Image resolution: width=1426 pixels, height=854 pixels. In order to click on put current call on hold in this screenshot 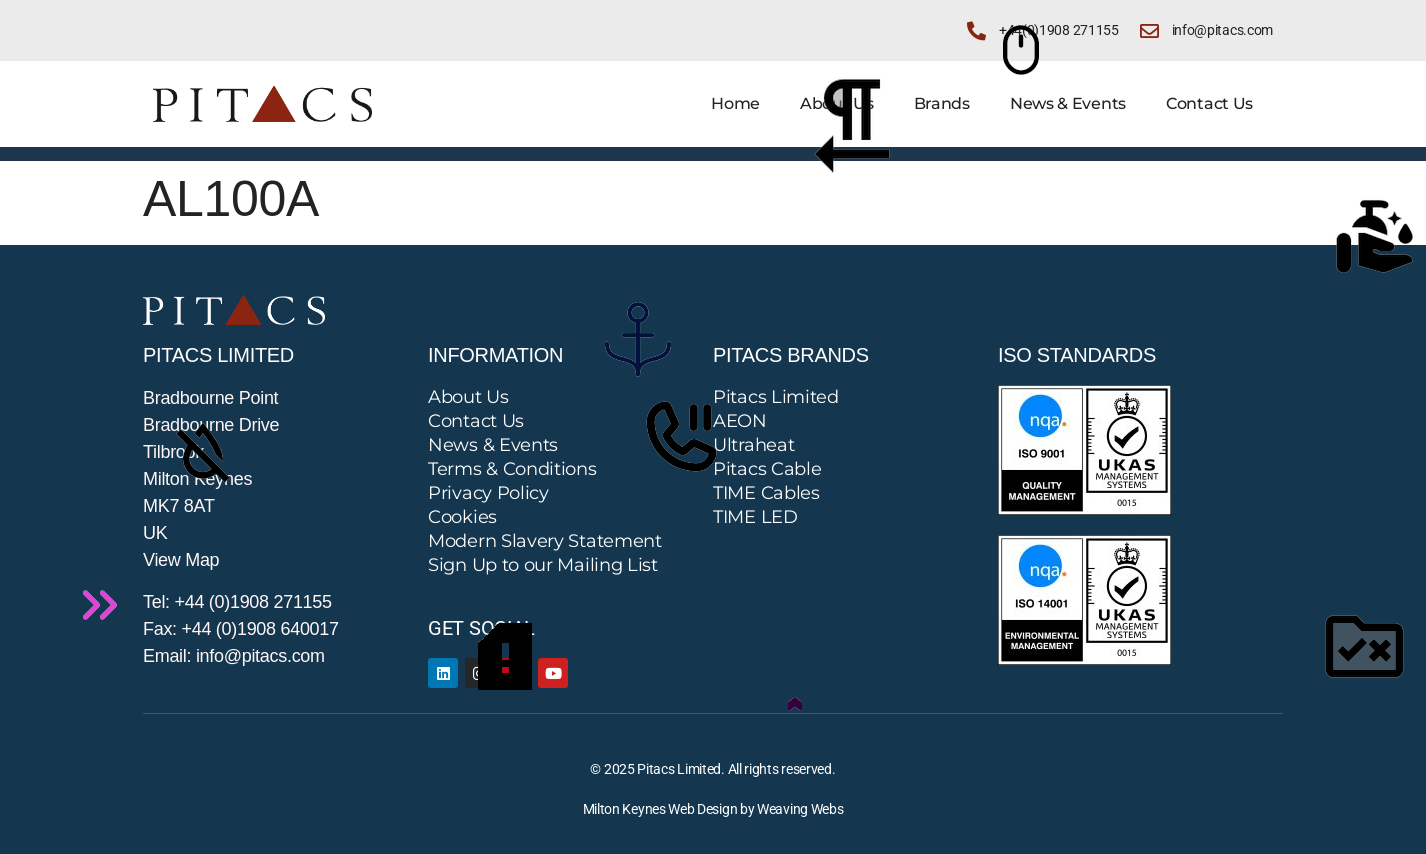, I will do `click(683, 435)`.